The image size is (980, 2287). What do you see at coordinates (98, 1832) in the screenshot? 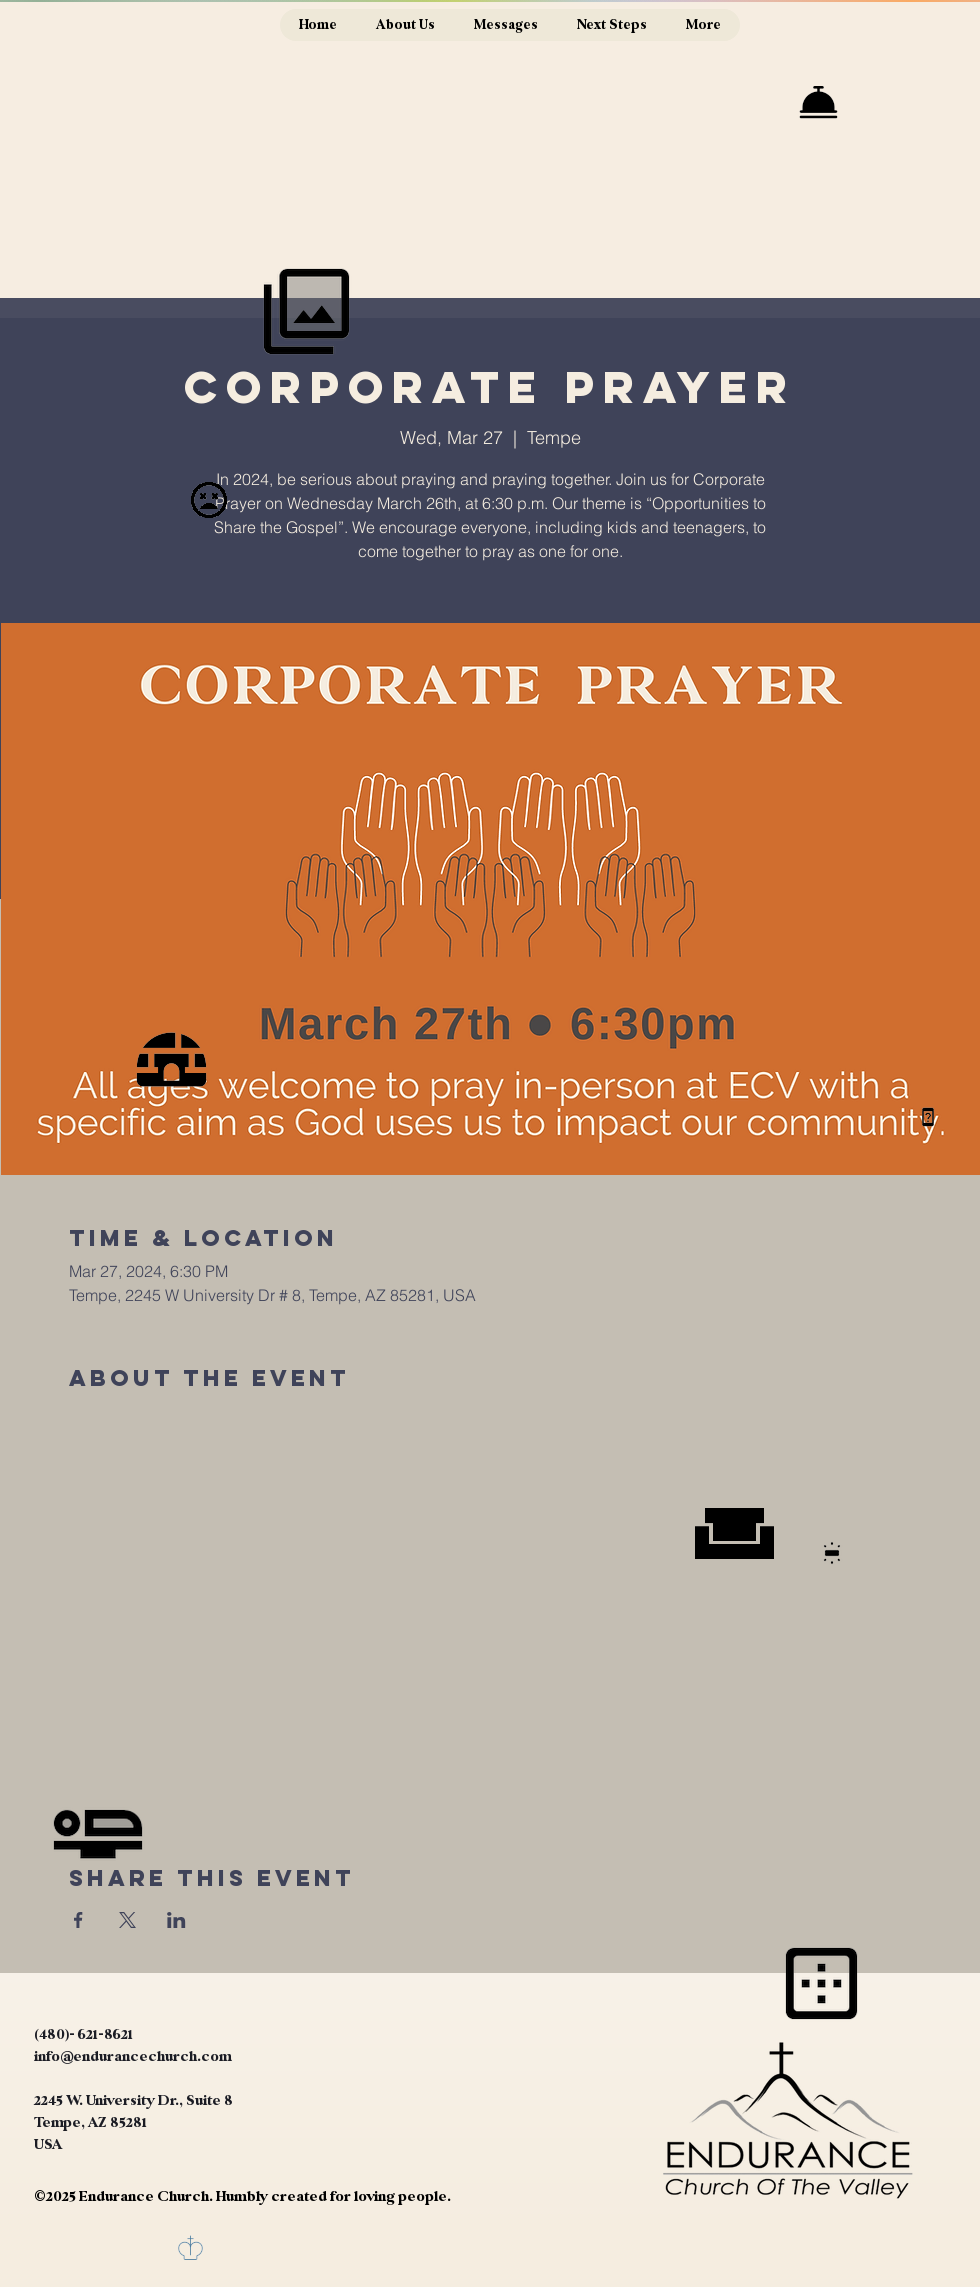
I see `select flat bed seat option` at bounding box center [98, 1832].